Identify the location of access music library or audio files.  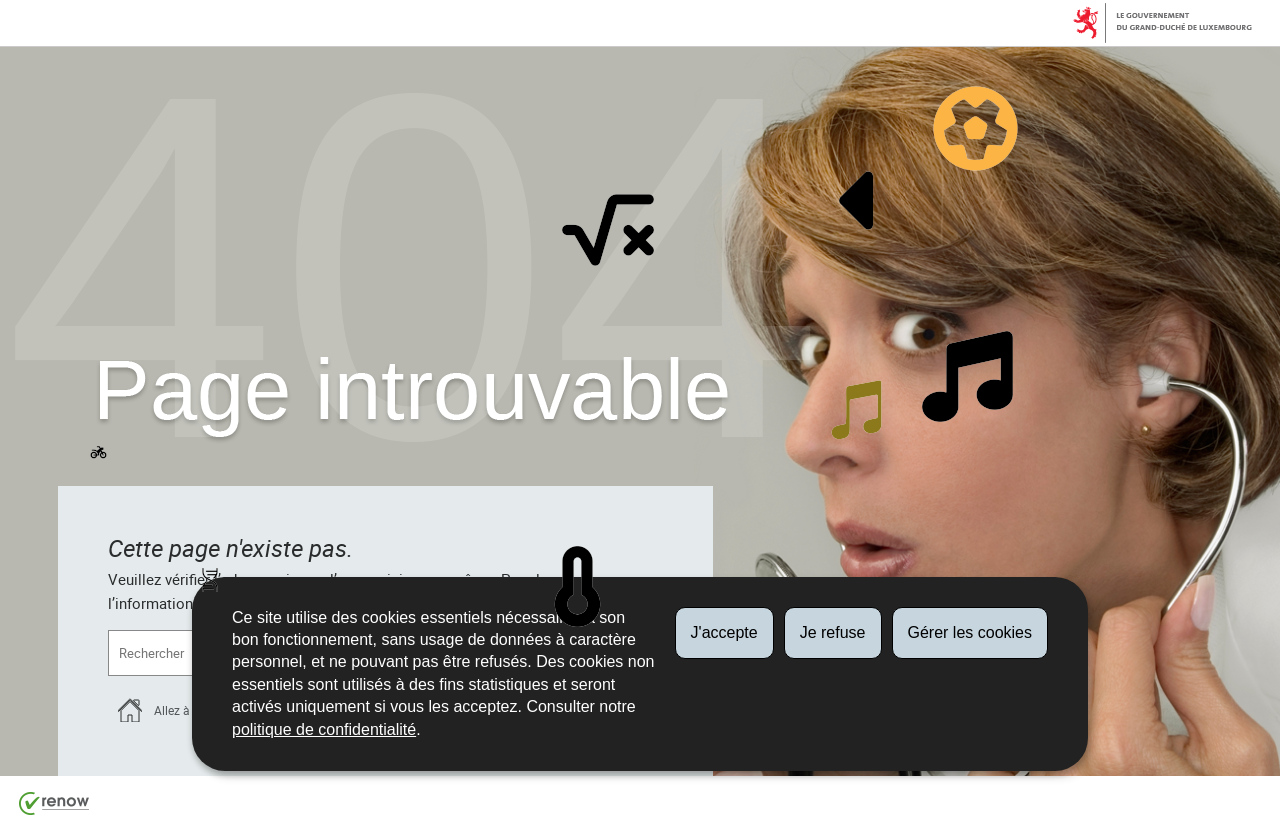
(970, 379).